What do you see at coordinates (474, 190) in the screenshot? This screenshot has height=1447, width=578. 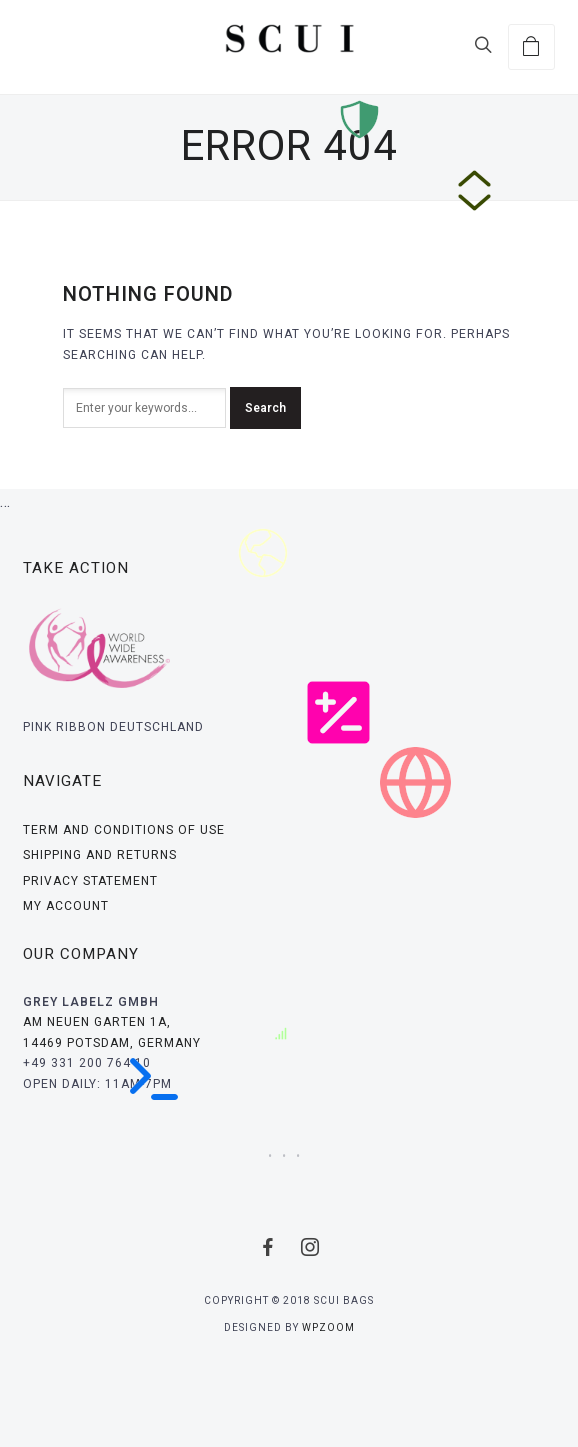 I see `expand or collapse a dropdown menu` at bounding box center [474, 190].